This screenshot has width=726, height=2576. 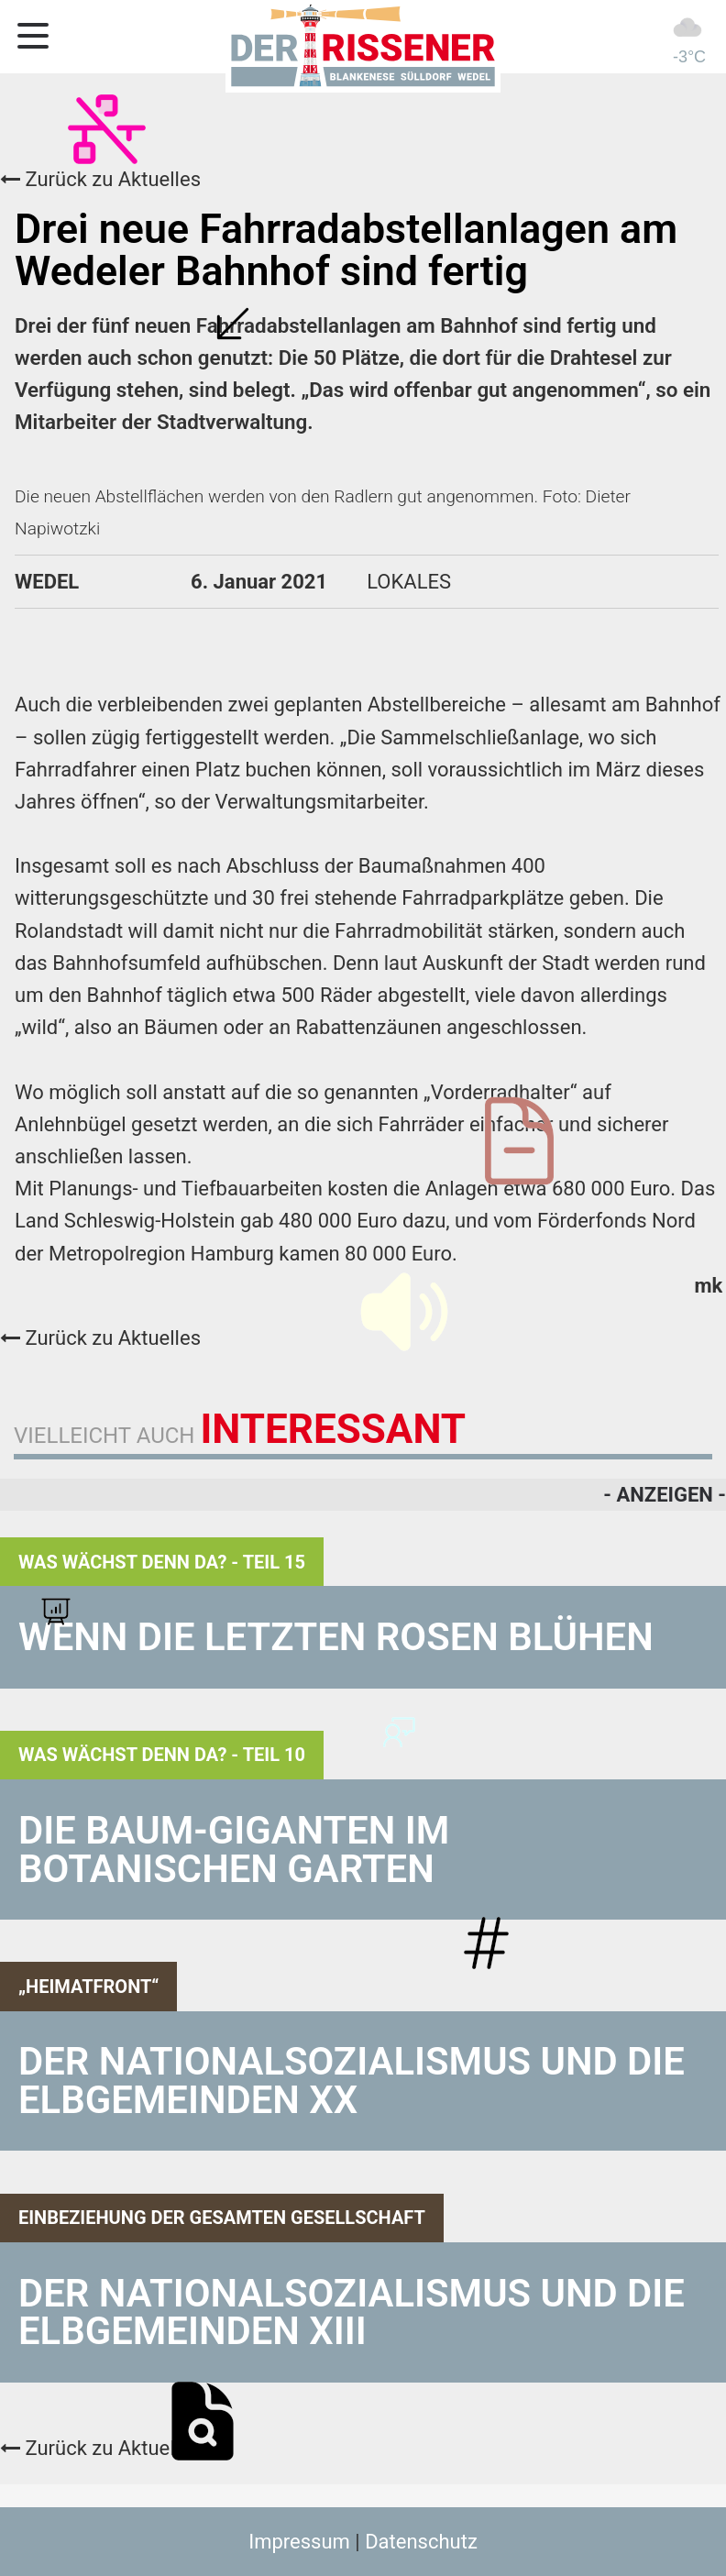 What do you see at coordinates (233, 324) in the screenshot?
I see `navigate to the bottom-left or previous item` at bounding box center [233, 324].